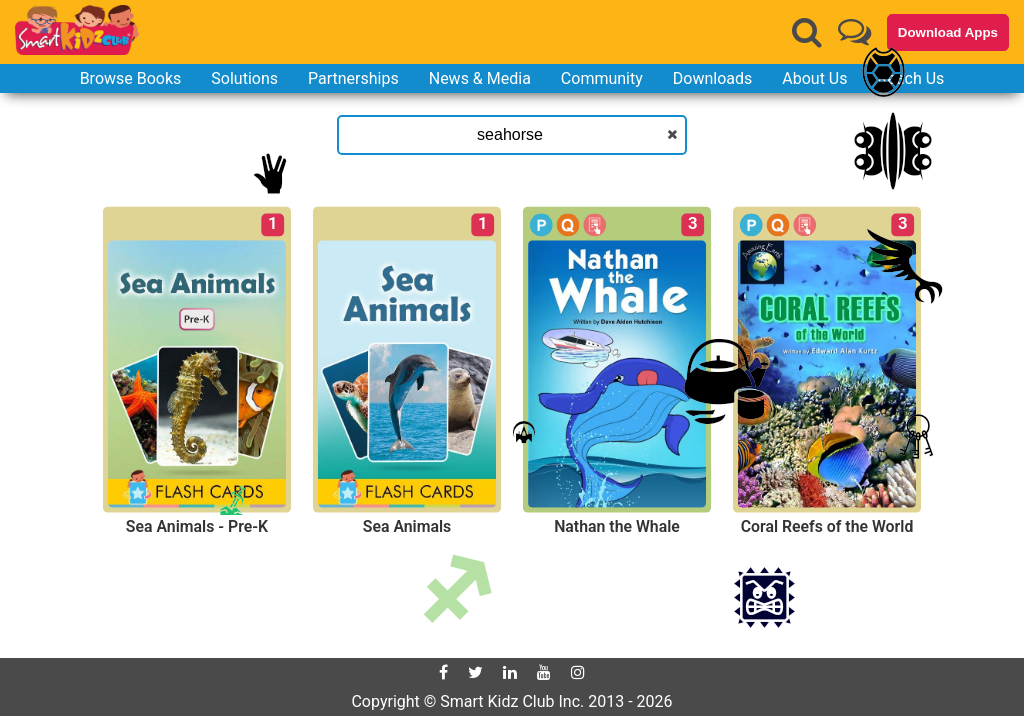  What do you see at coordinates (764, 597) in the screenshot?
I see `thwomp enemy character from super mario games` at bounding box center [764, 597].